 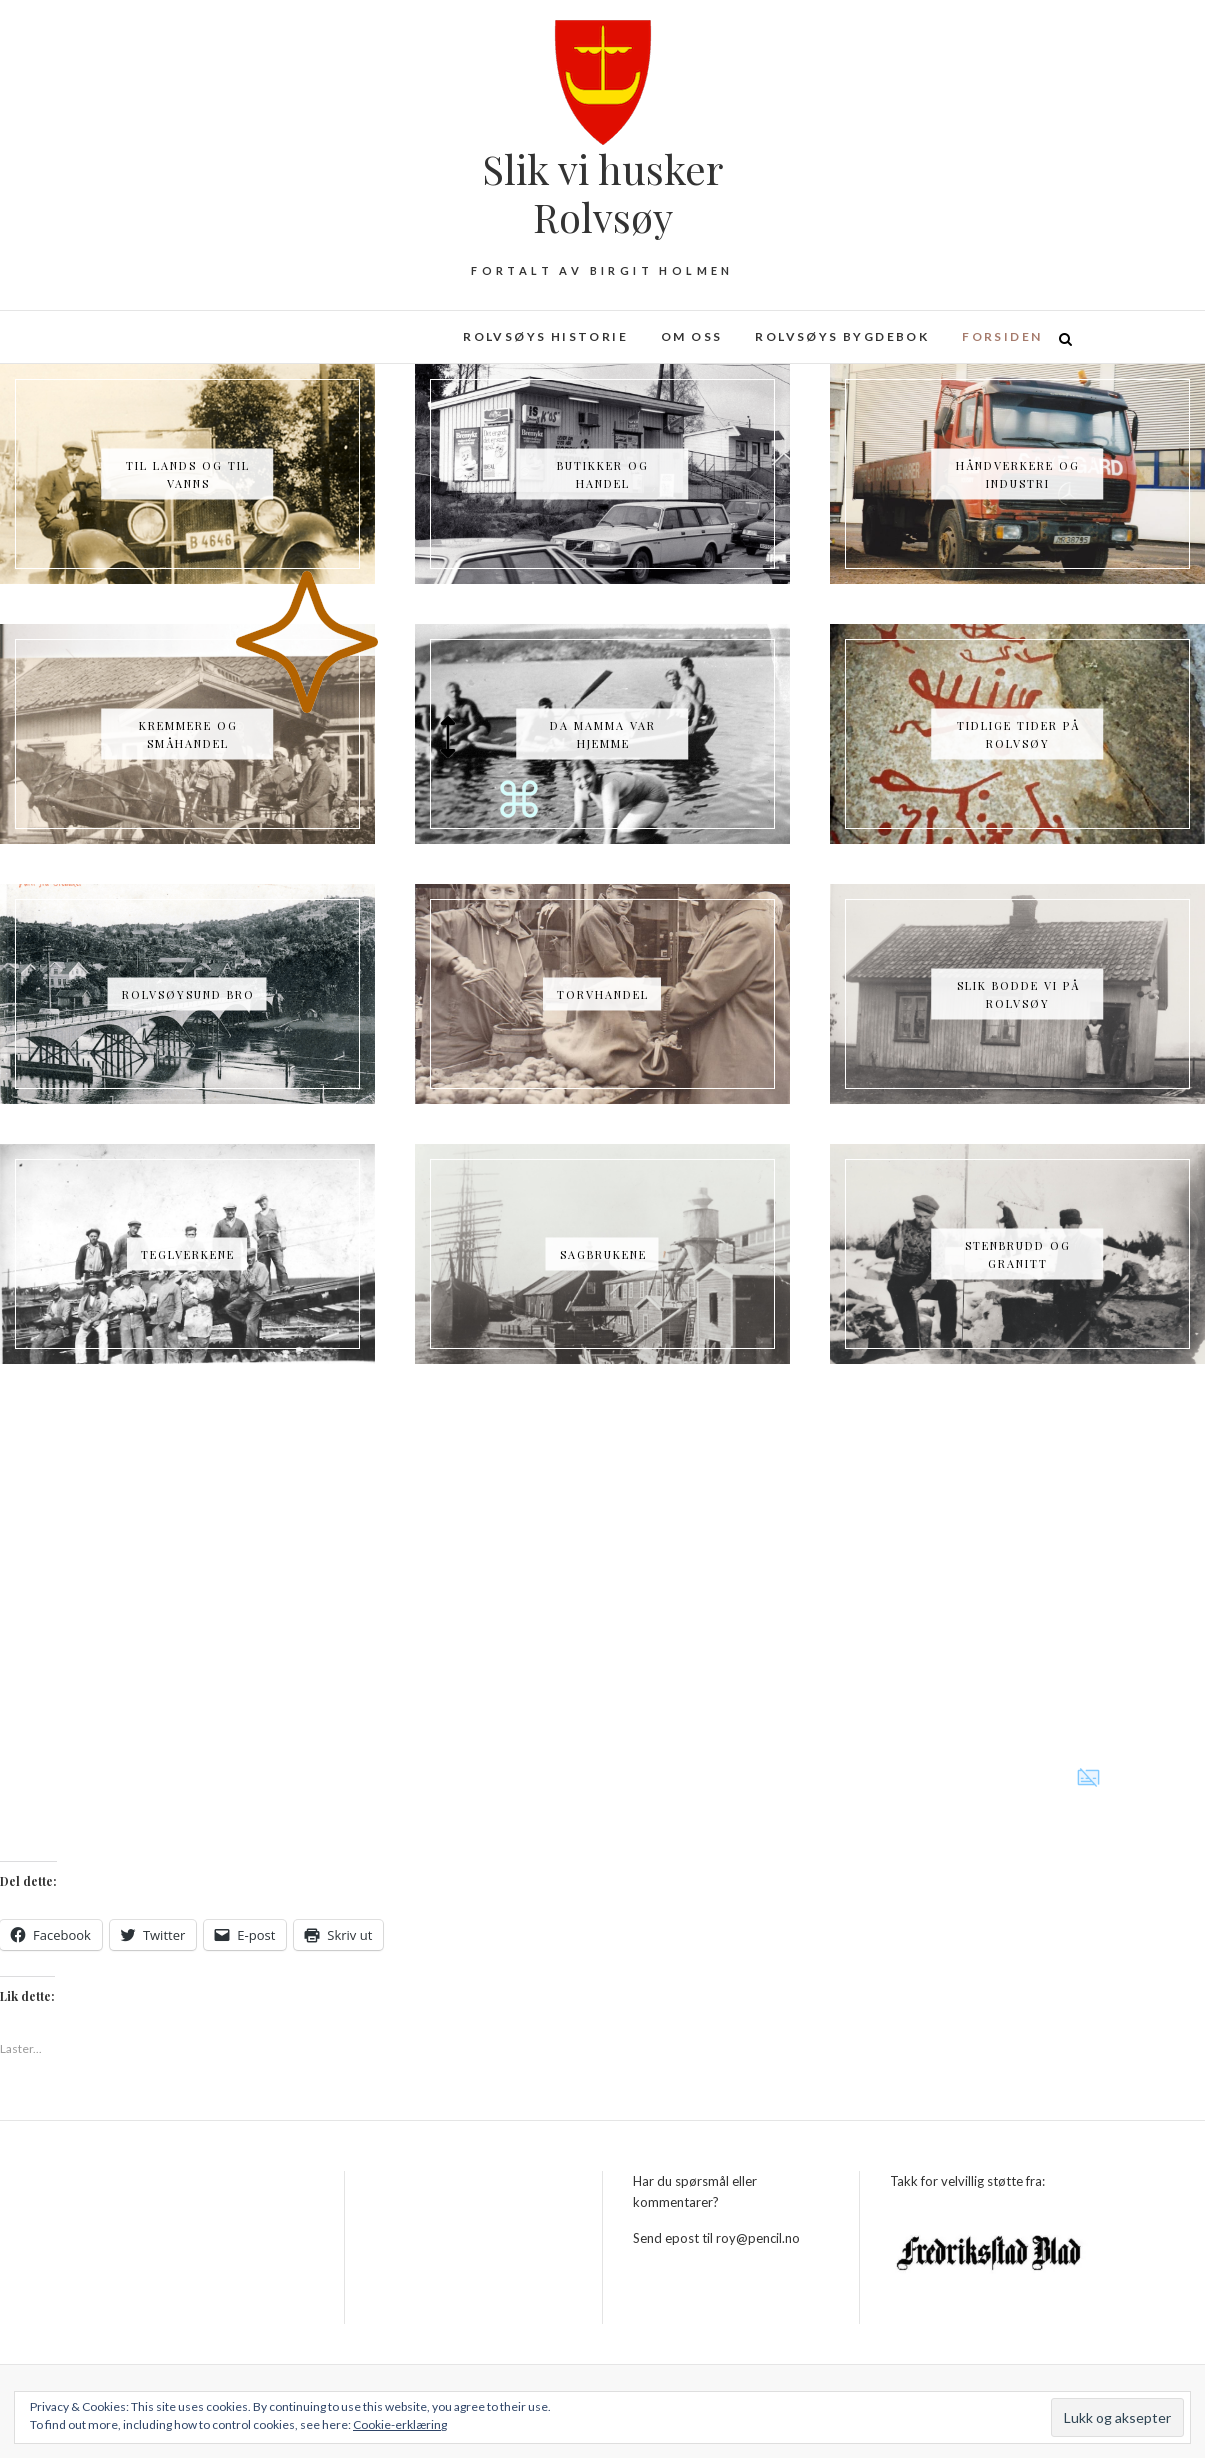 What do you see at coordinates (307, 642) in the screenshot?
I see `indicates AI-generated or enhanced content` at bounding box center [307, 642].